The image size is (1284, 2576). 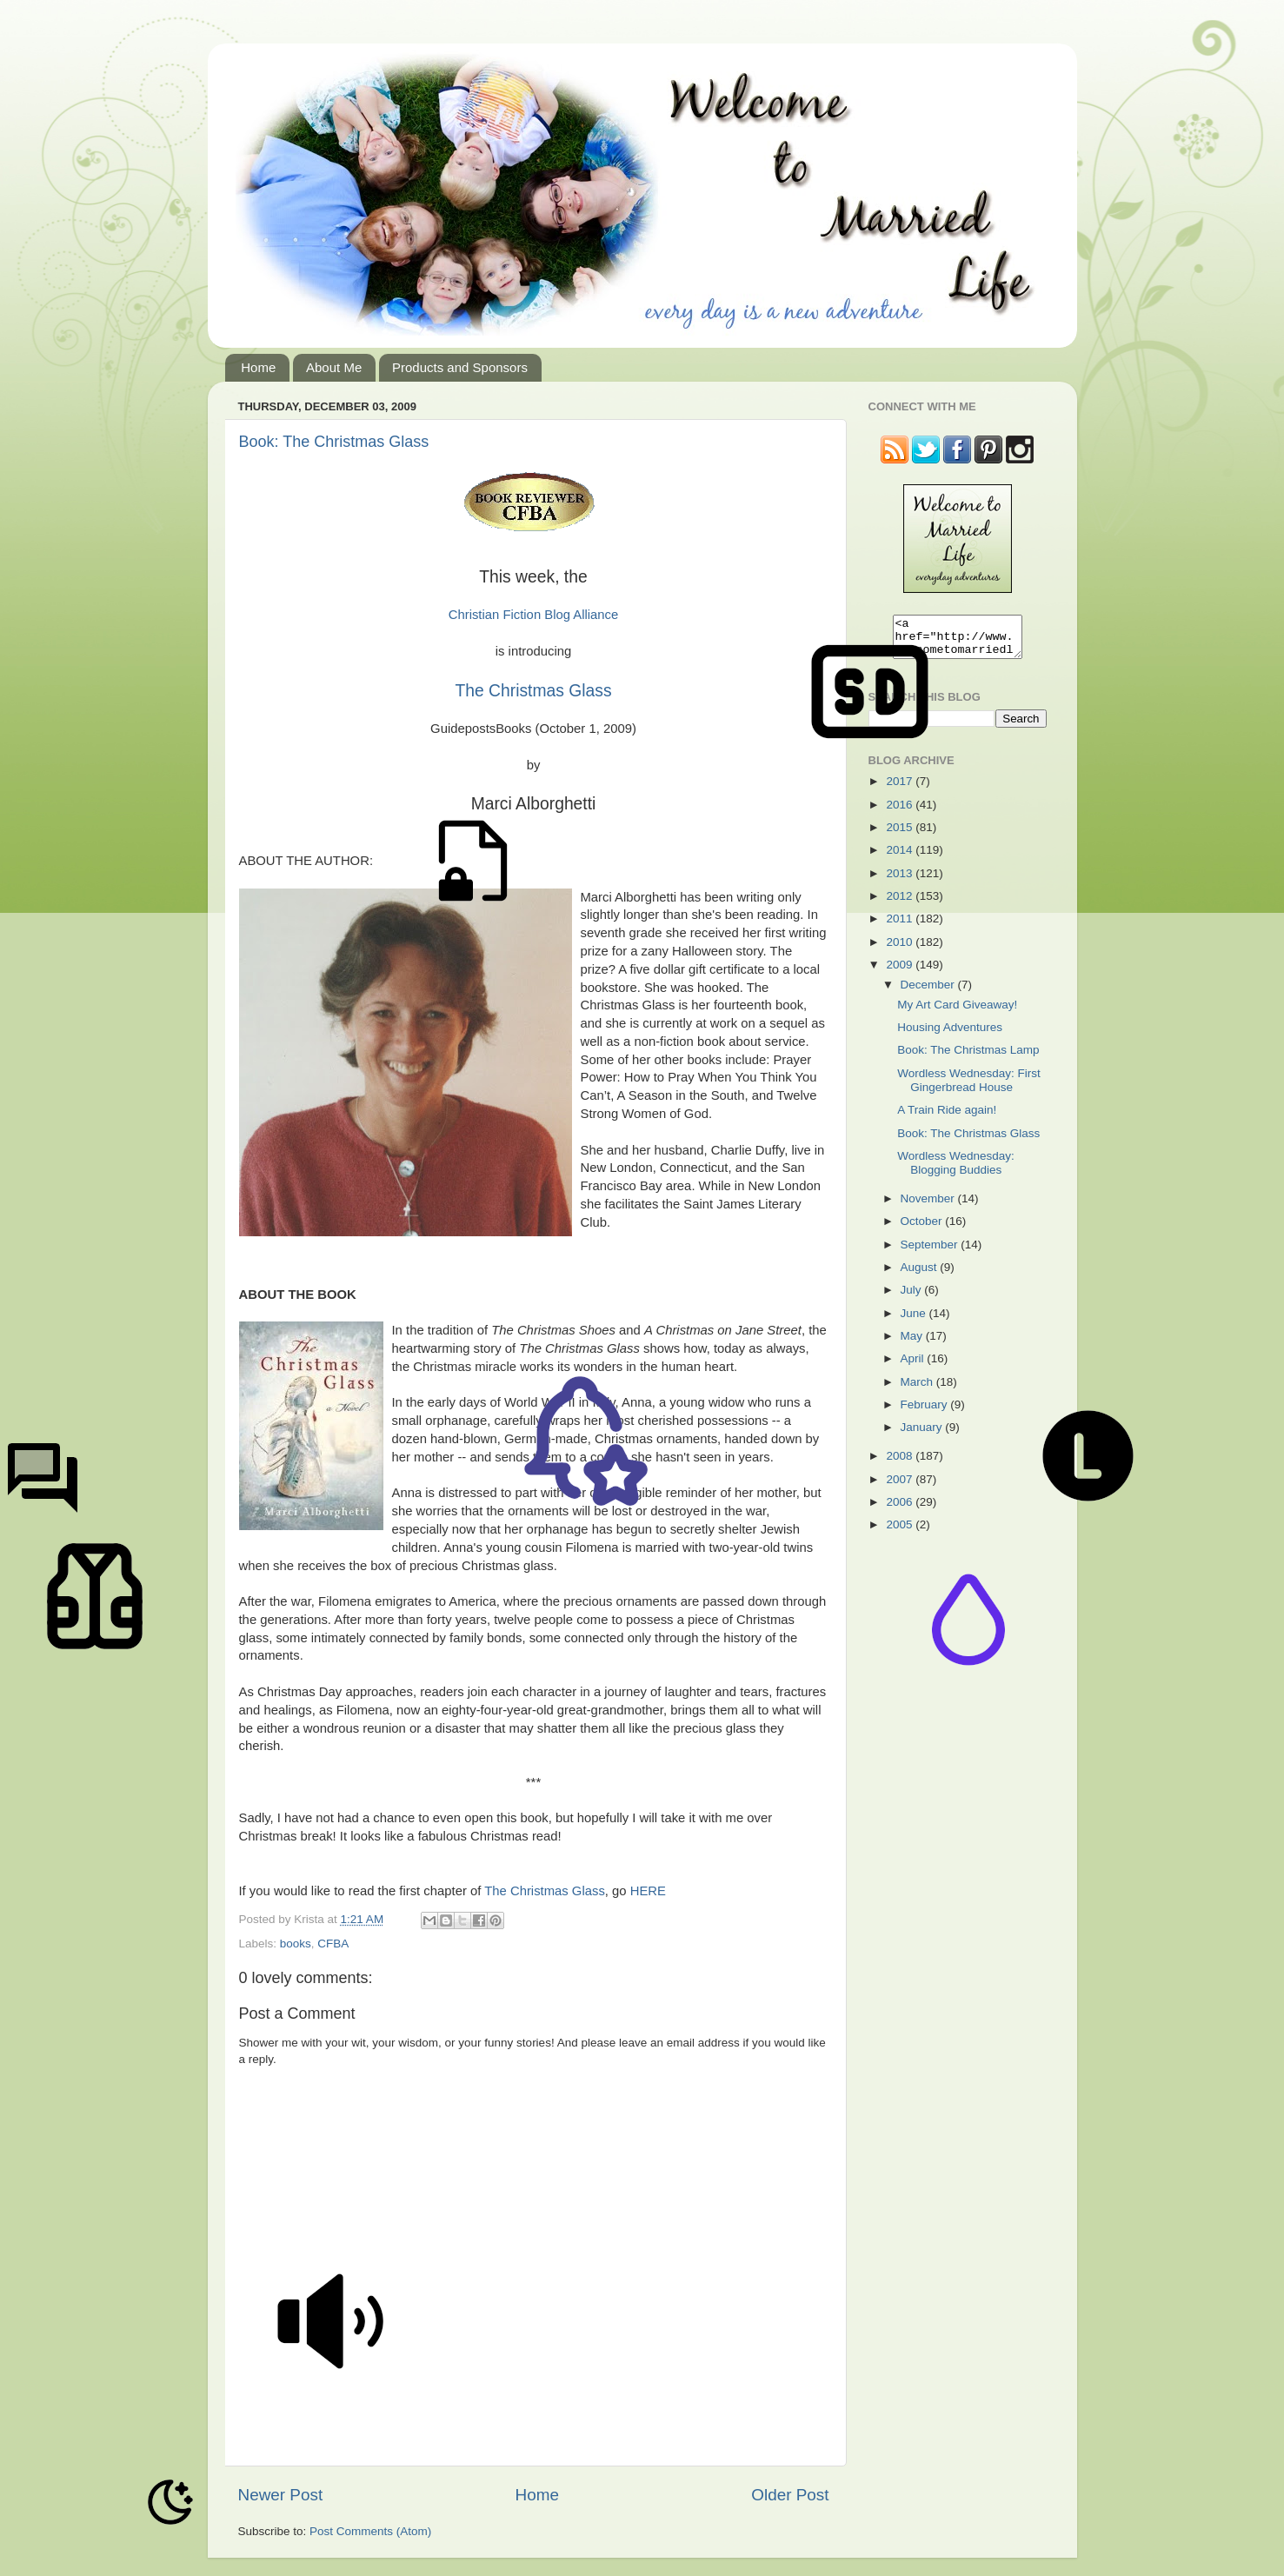 What do you see at coordinates (329, 2321) in the screenshot?
I see `volume is set to high` at bounding box center [329, 2321].